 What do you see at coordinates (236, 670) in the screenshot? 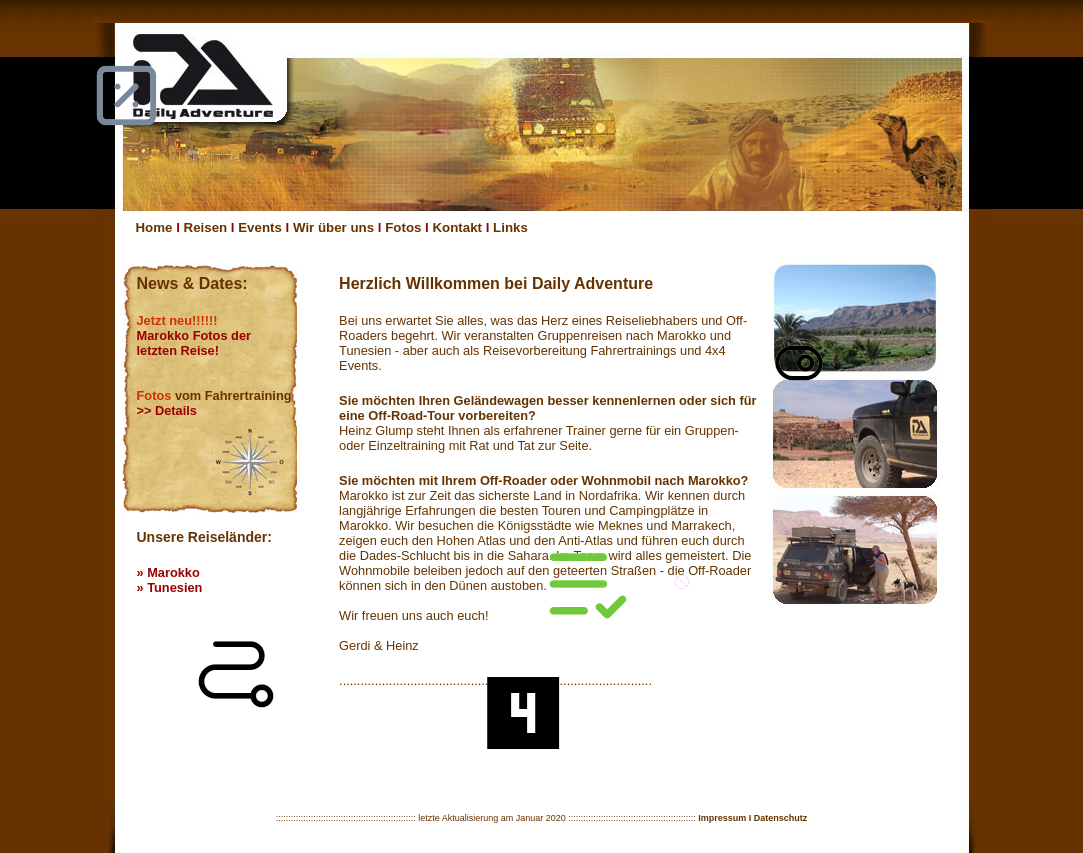
I see `view or edit a route path` at bounding box center [236, 670].